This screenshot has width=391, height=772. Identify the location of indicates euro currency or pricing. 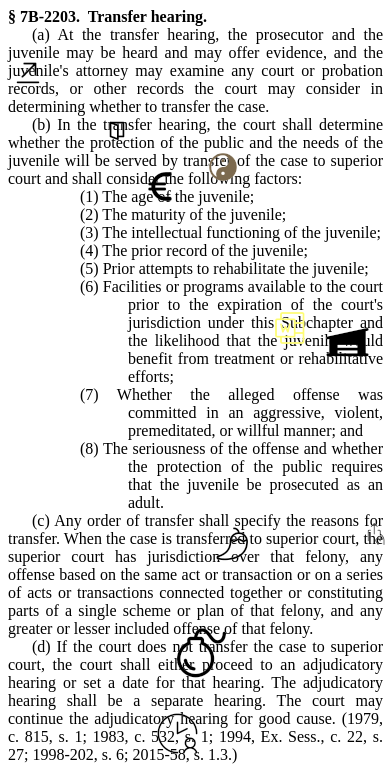
(161, 186).